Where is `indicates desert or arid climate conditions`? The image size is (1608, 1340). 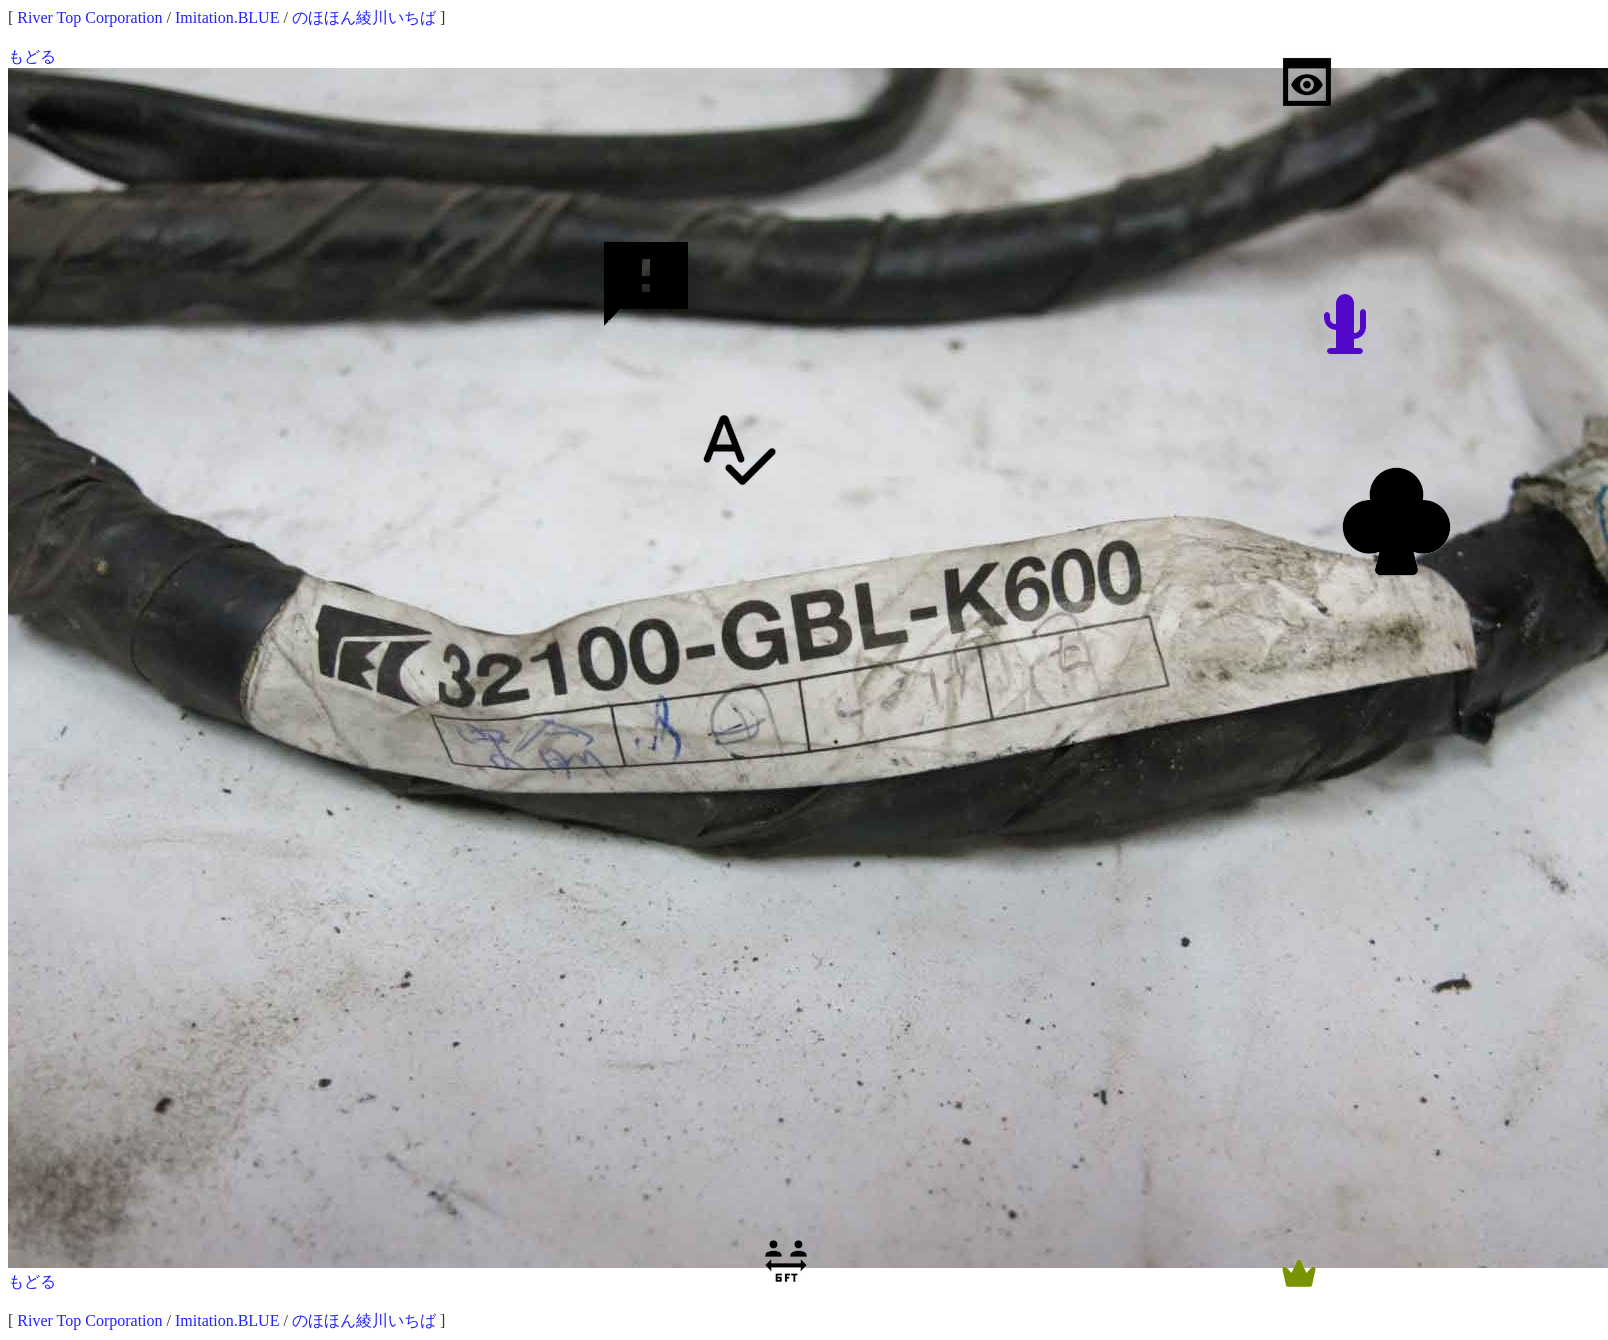 indicates desert or arid climate conditions is located at coordinates (1345, 324).